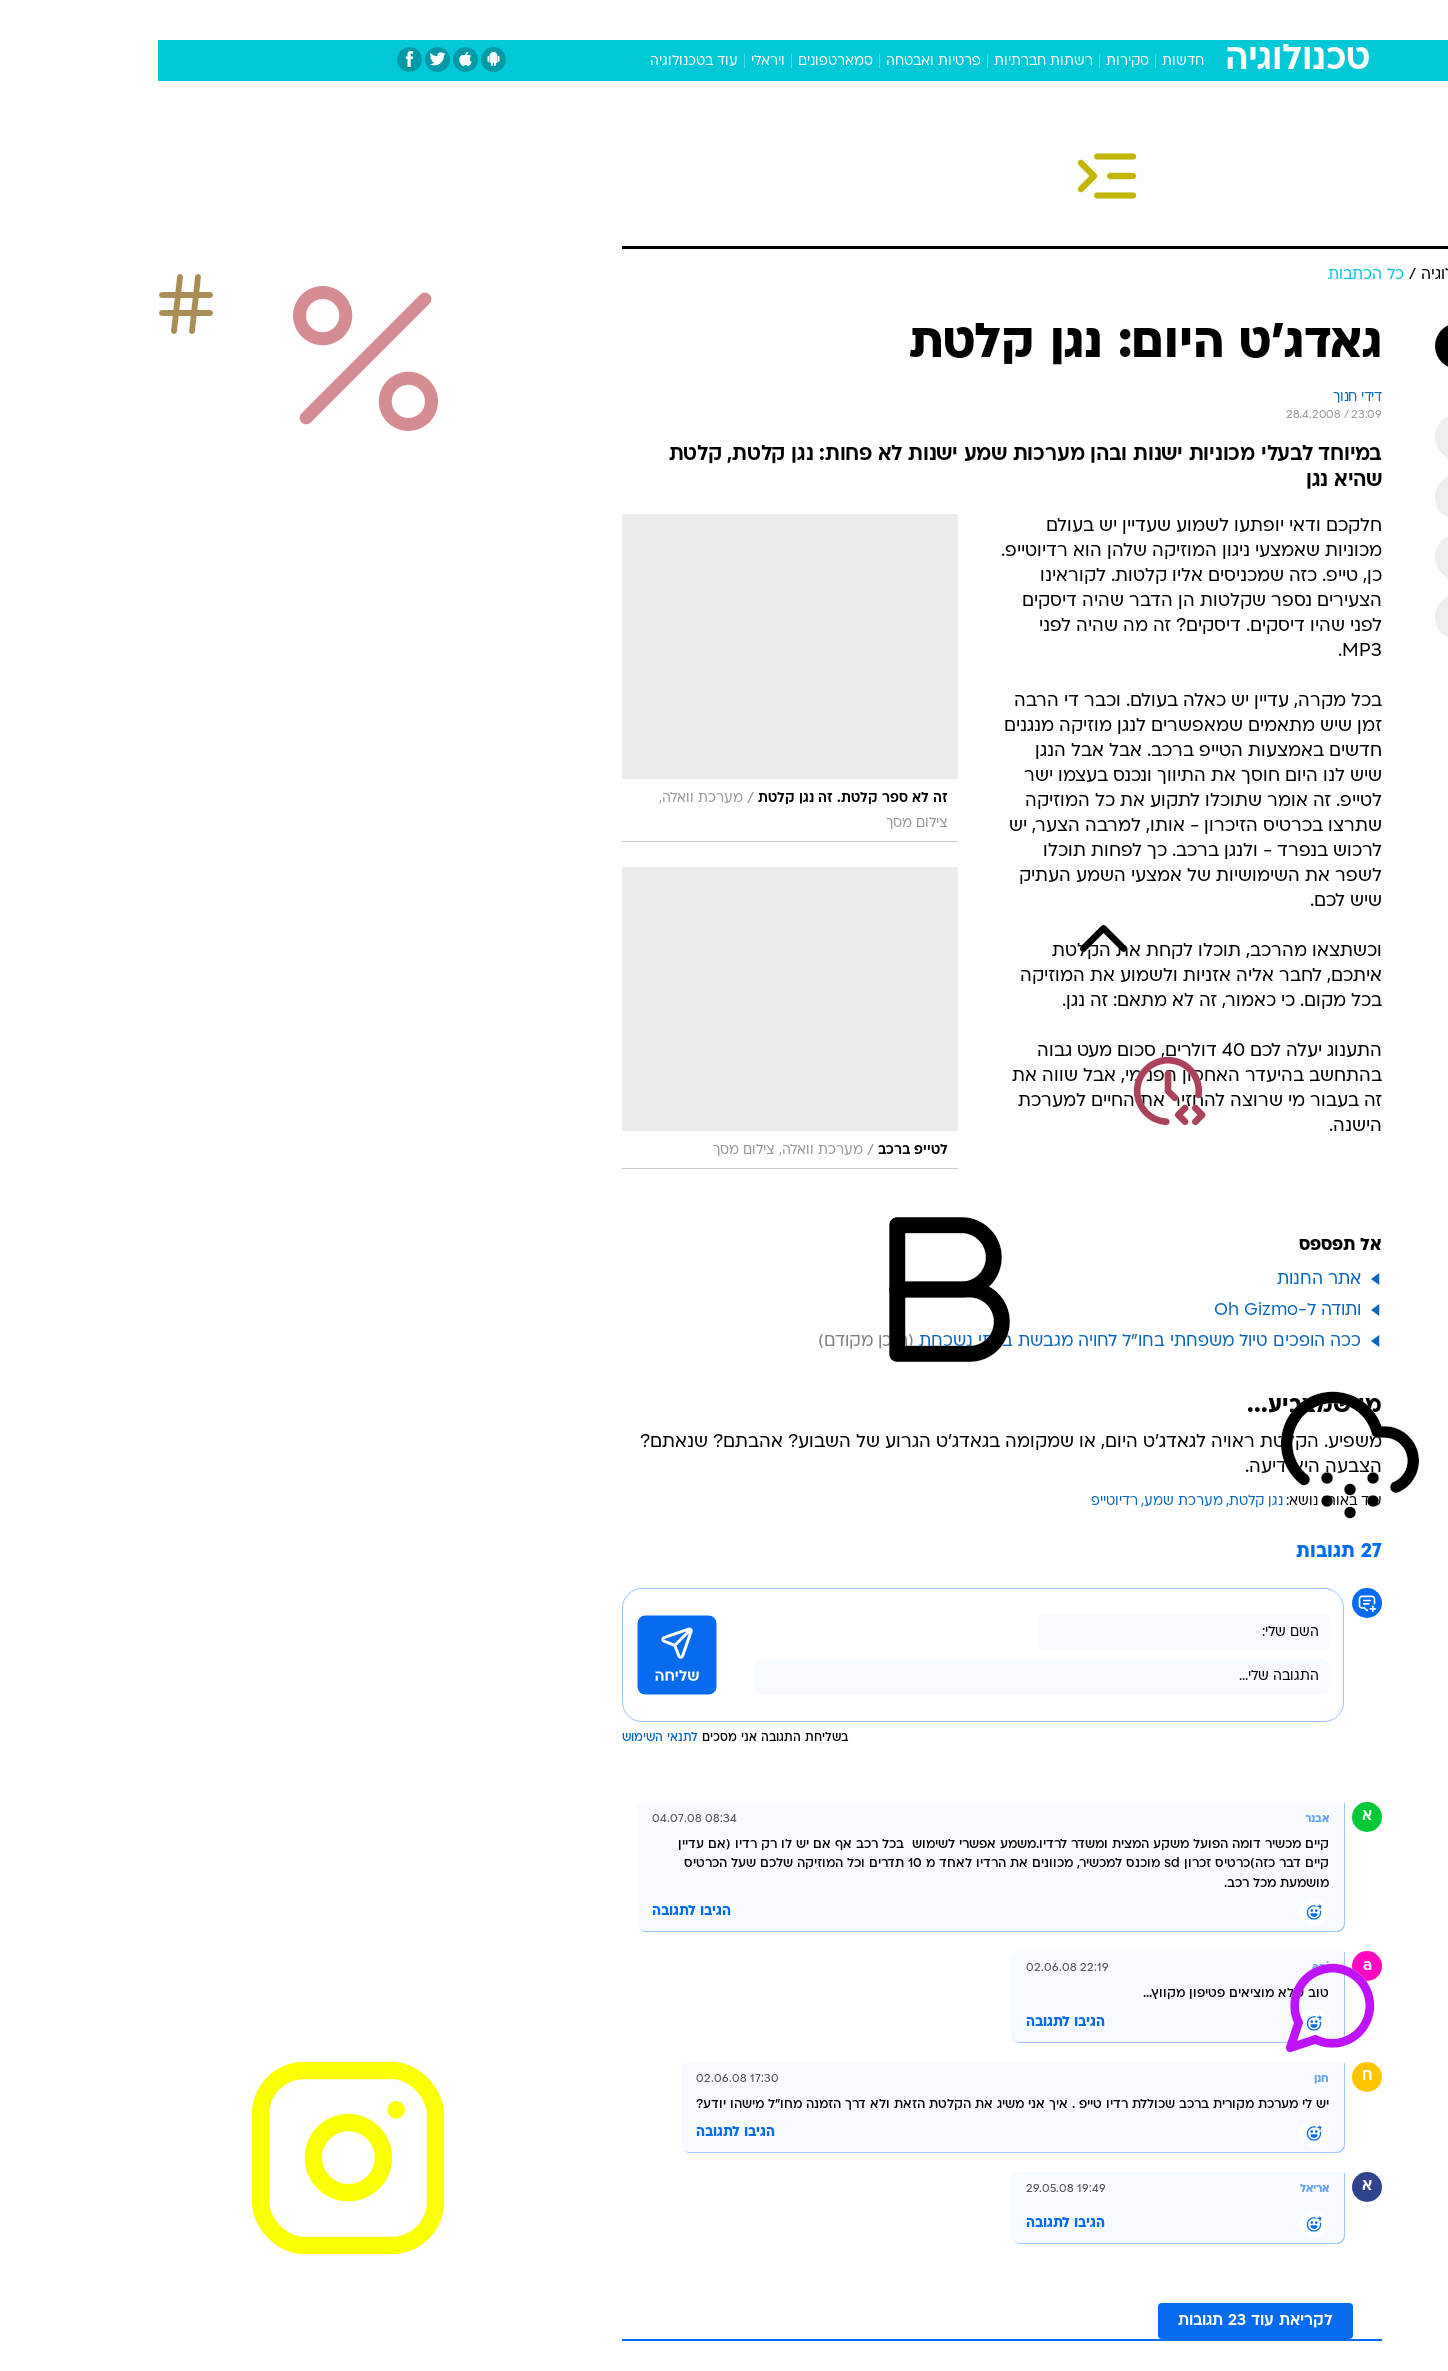 This screenshot has width=1448, height=2371. Describe the element at coordinates (1350, 1455) in the screenshot. I see `indicates snowy weather conditions` at that location.